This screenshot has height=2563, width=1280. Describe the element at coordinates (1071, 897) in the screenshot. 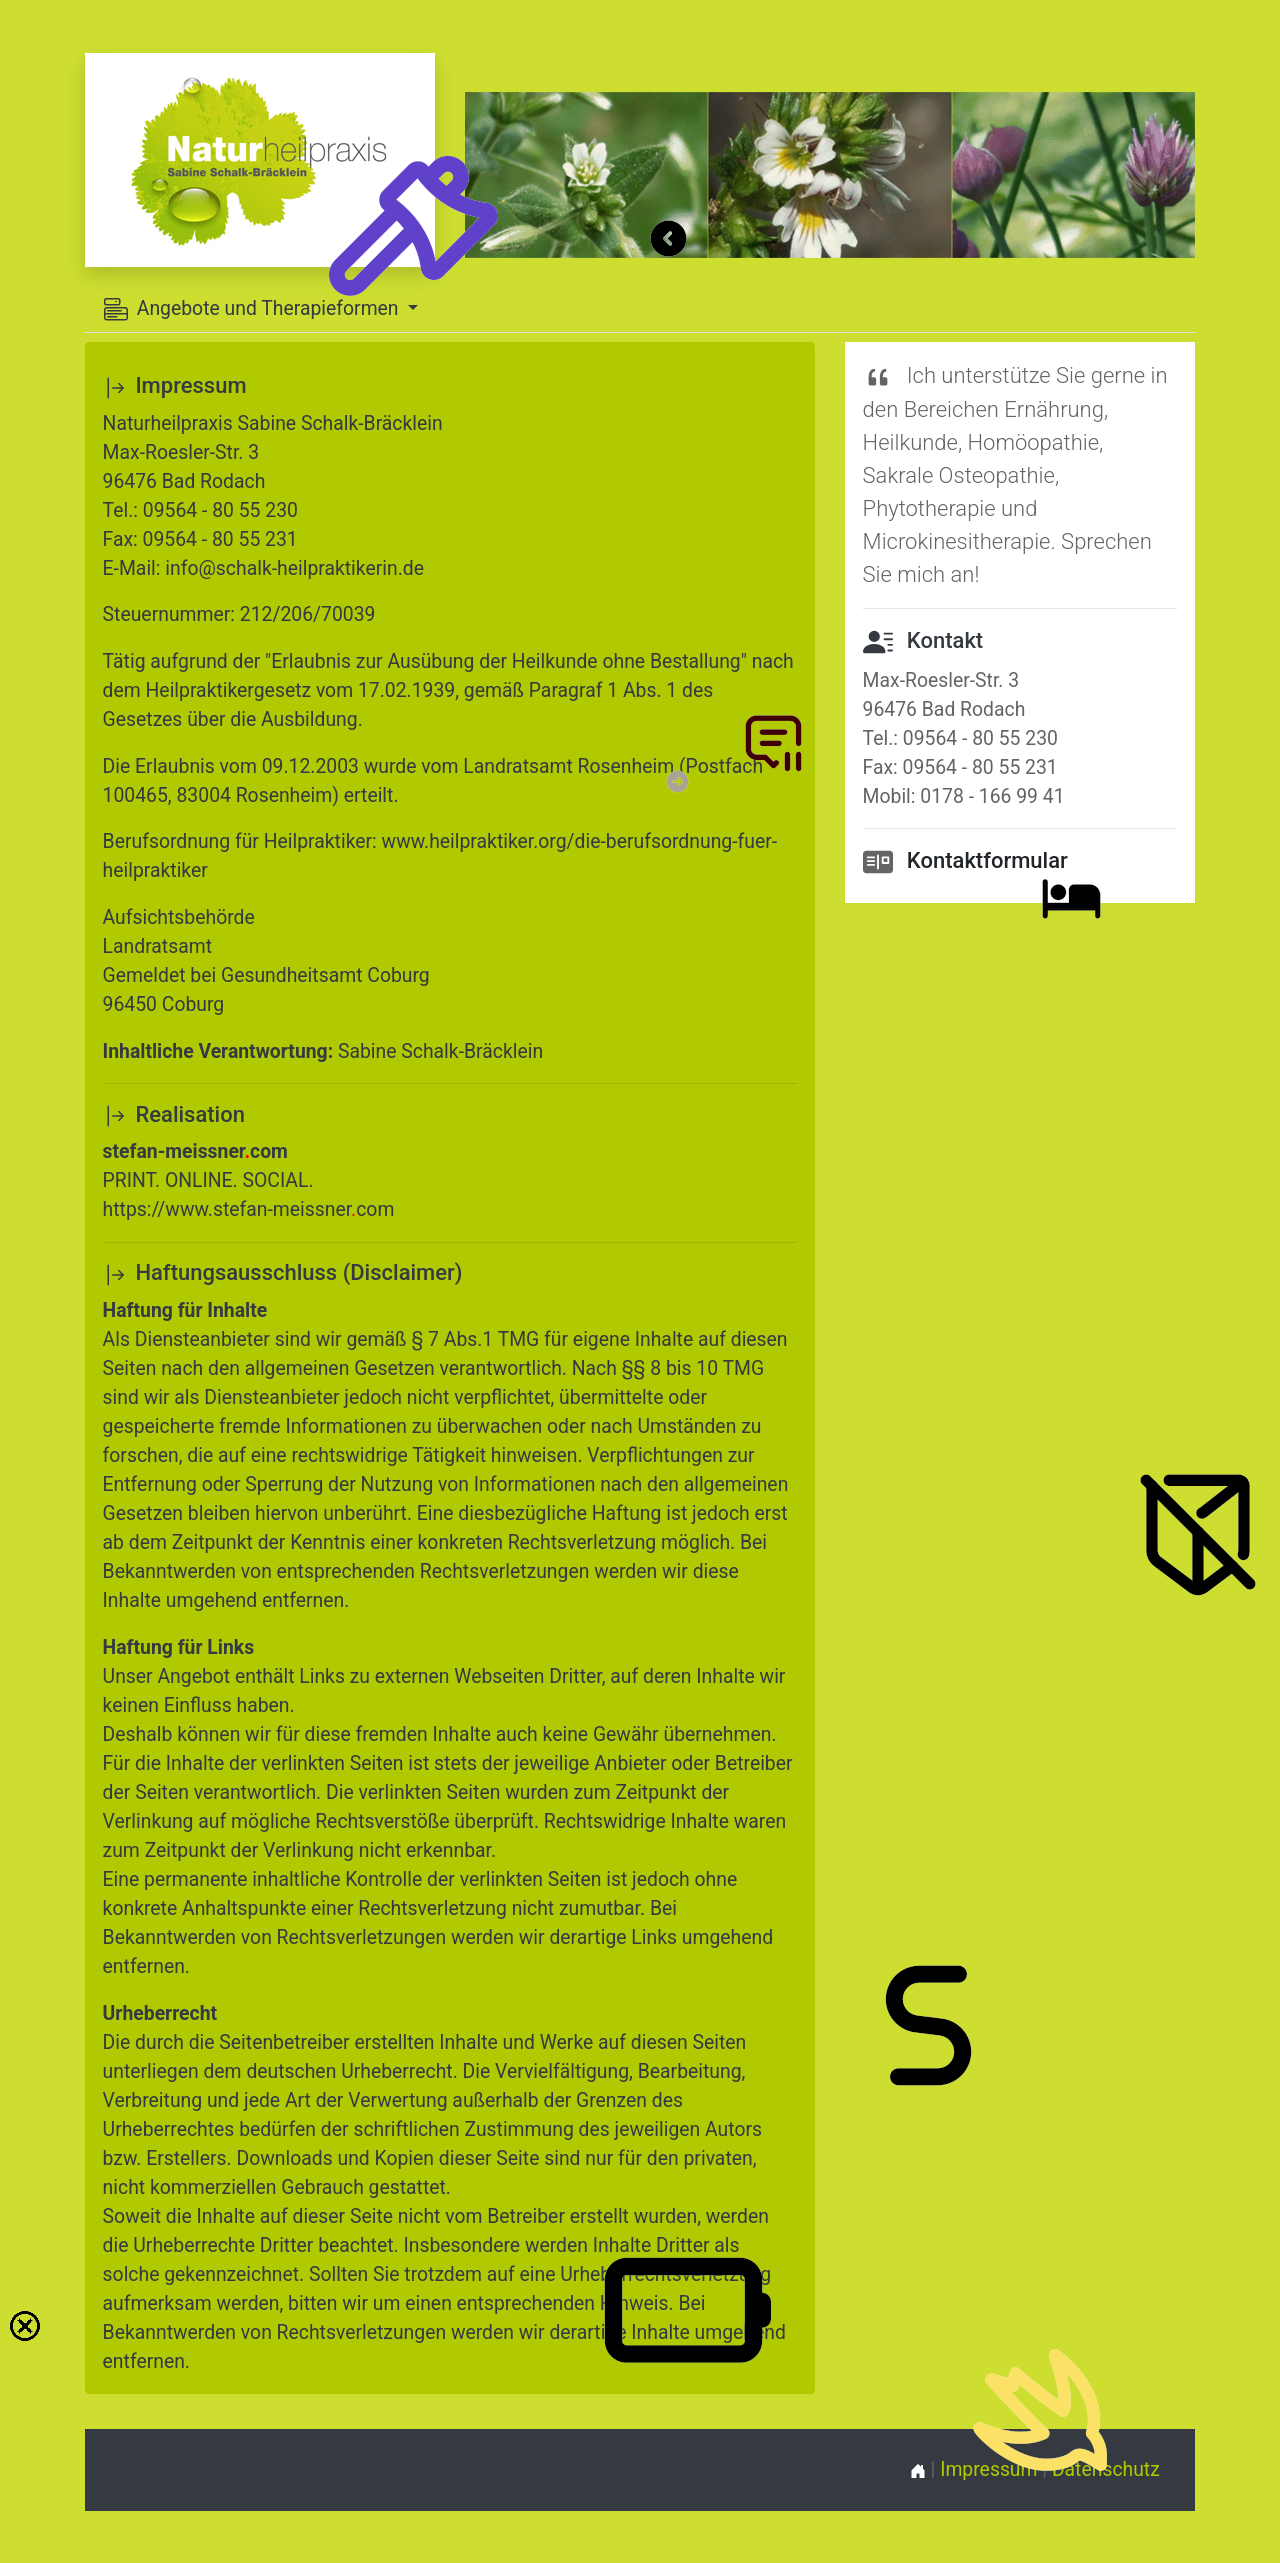

I see `find nearby hotels or accommodations` at that location.